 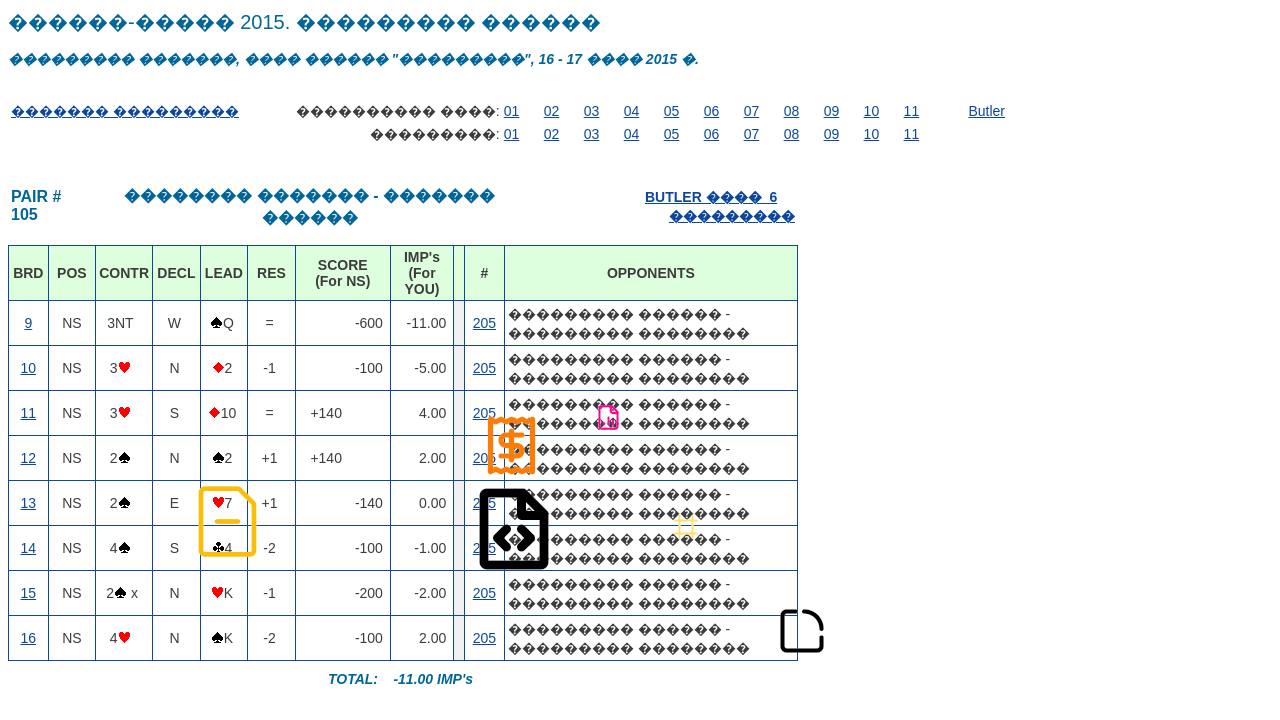 I want to click on adjust or define a crop area, so click(x=686, y=527).